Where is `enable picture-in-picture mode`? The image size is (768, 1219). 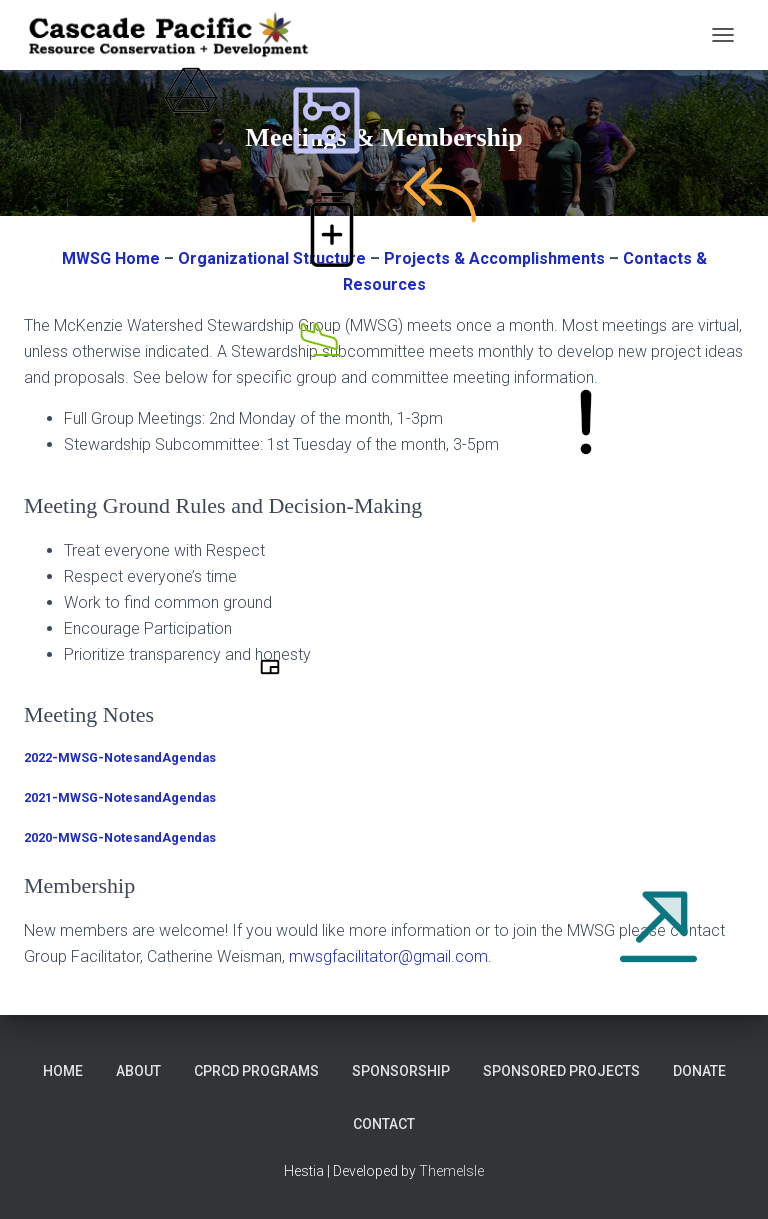 enable picture-in-picture mode is located at coordinates (270, 667).